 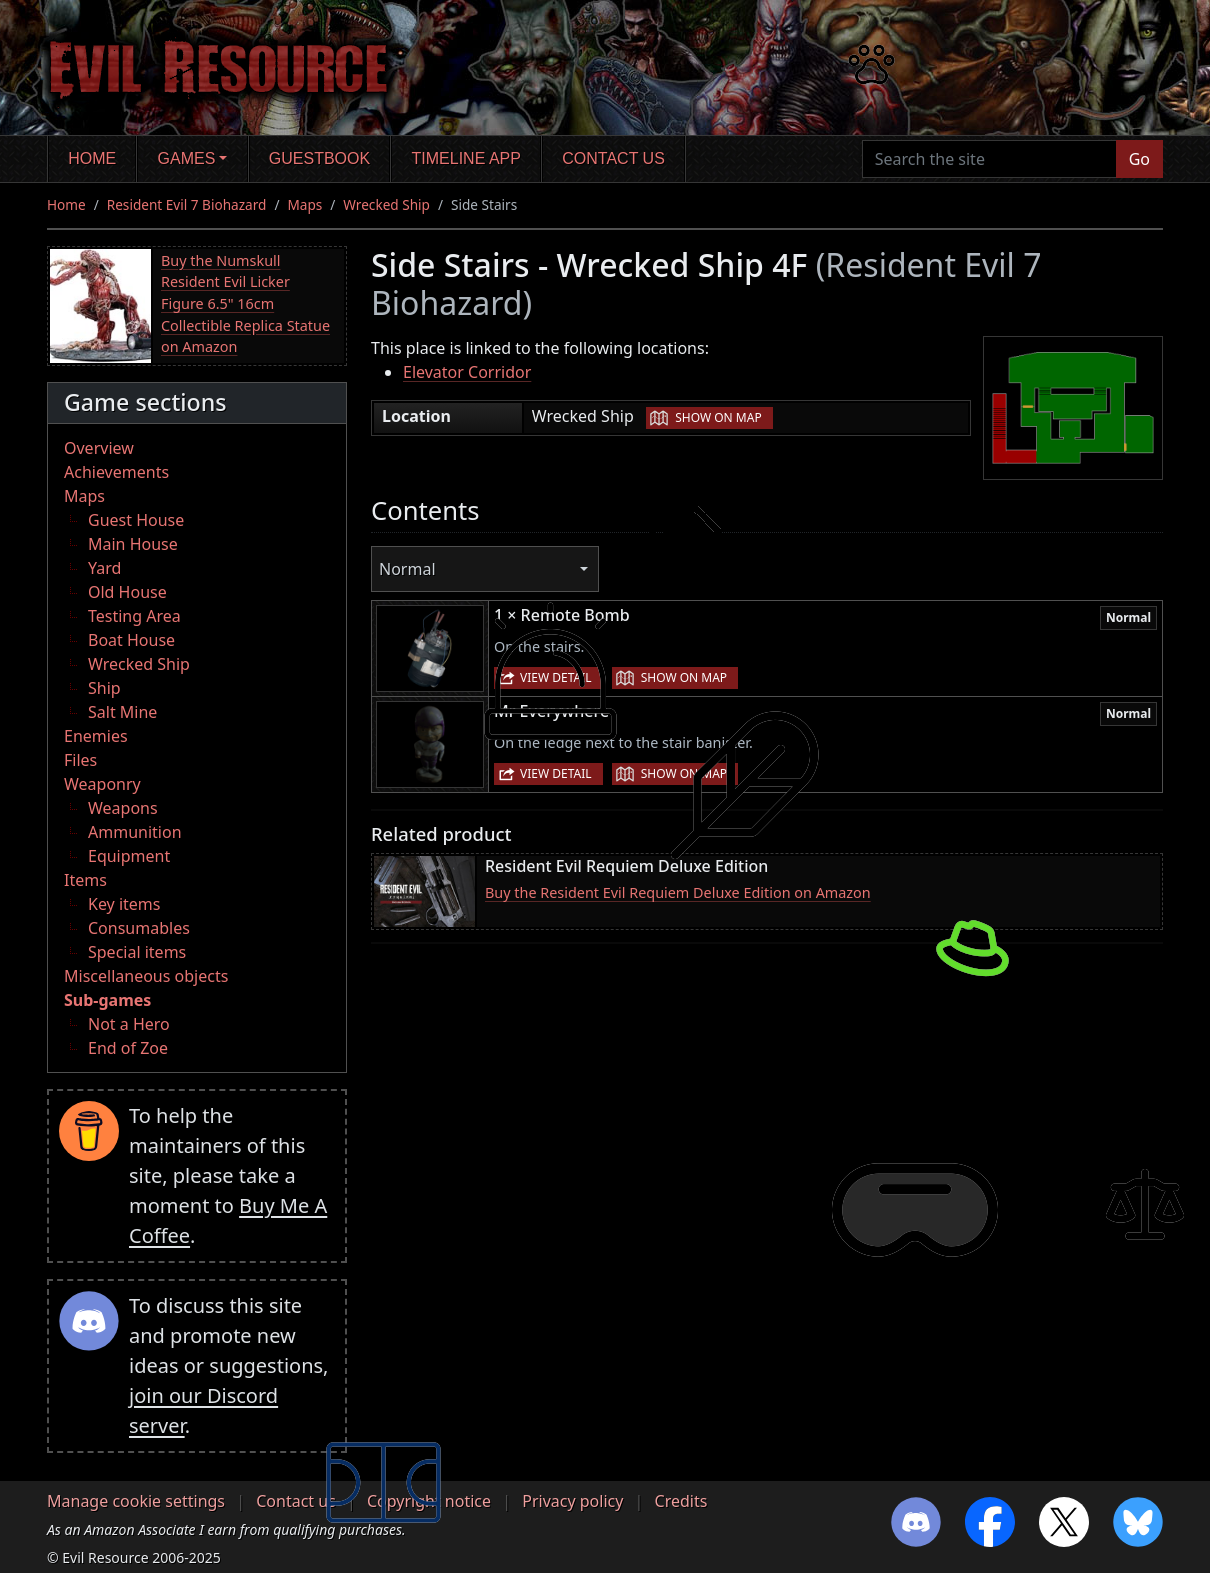 What do you see at coordinates (550, 684) in the screenshot?
I see `indicates an active alert or warning` at bounding box center [550, 684].